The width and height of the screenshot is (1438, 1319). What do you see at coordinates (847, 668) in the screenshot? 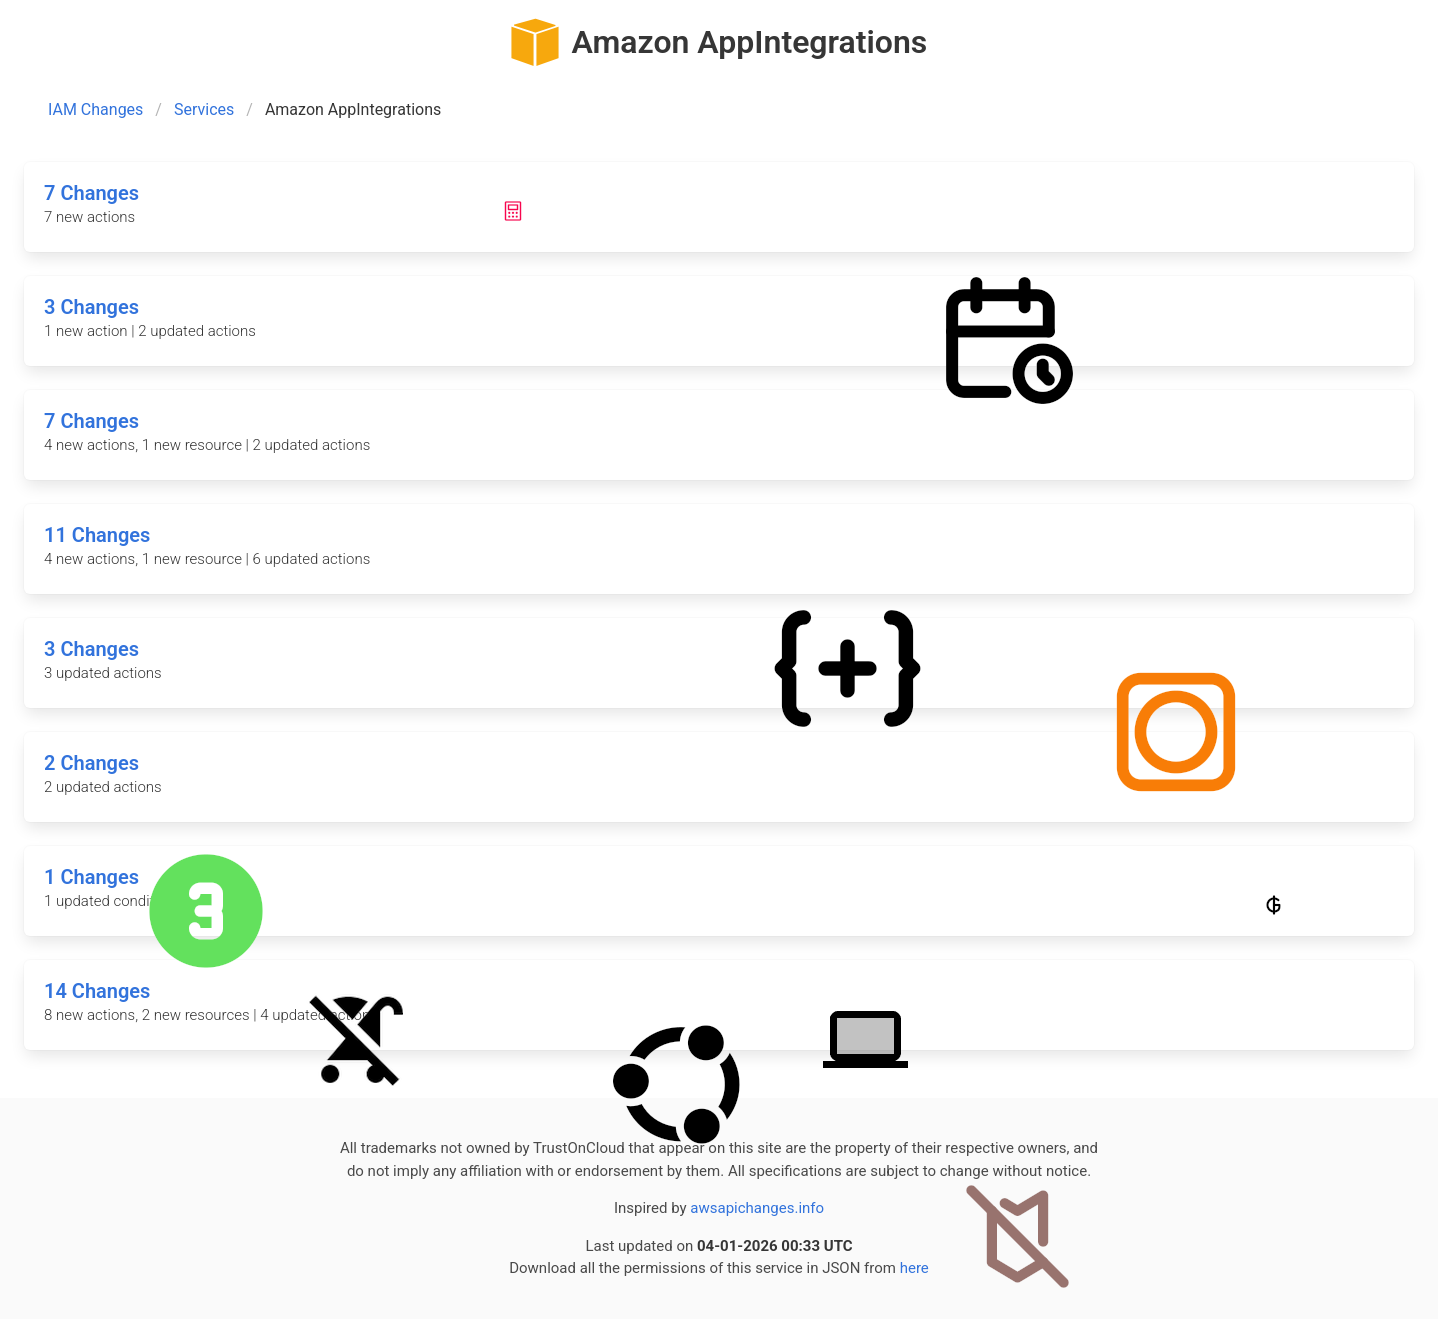
I see `add a new code snippet or block` at bounding box center [847, 668].